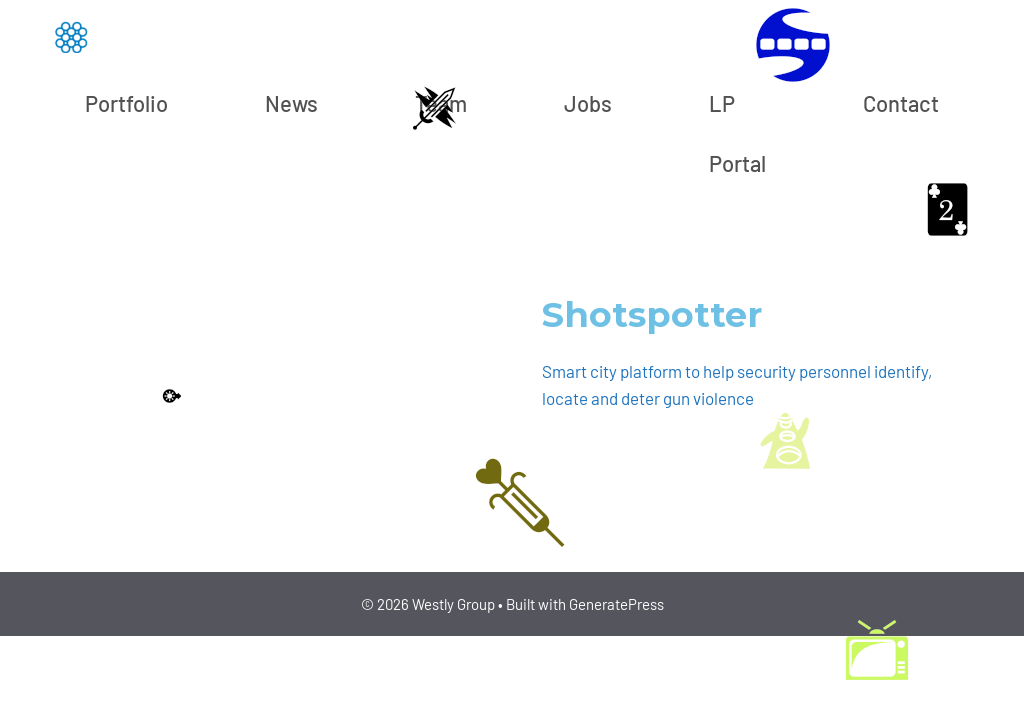 This screenshot has width=1024, height=720. Describe the element at coordinates (520, 503) in the screenshot. I see `inject love or affection in a game` at that location.